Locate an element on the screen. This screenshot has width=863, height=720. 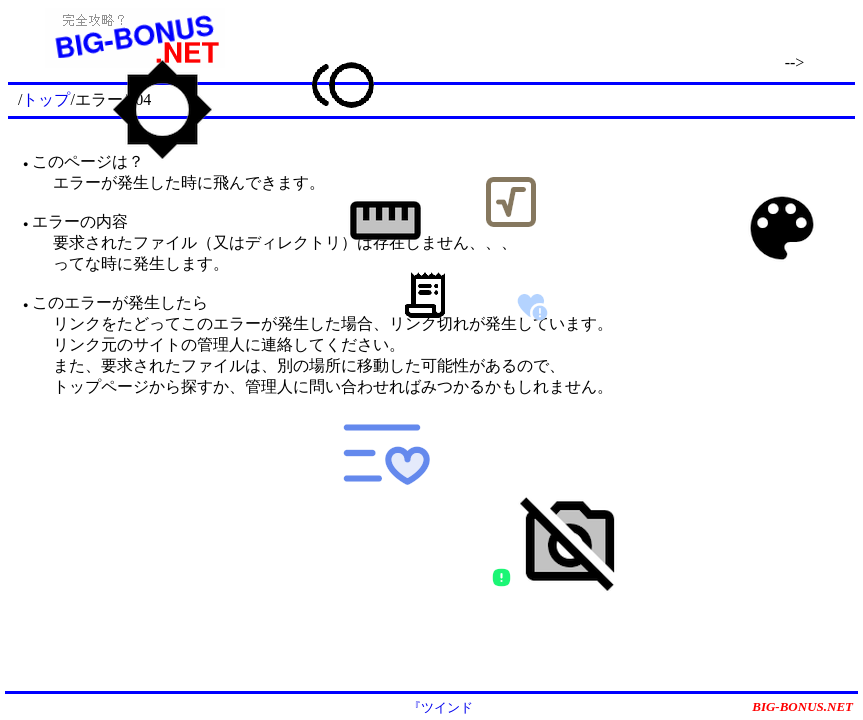
indicates a warning or alert status is located at coordinates (501, 577).